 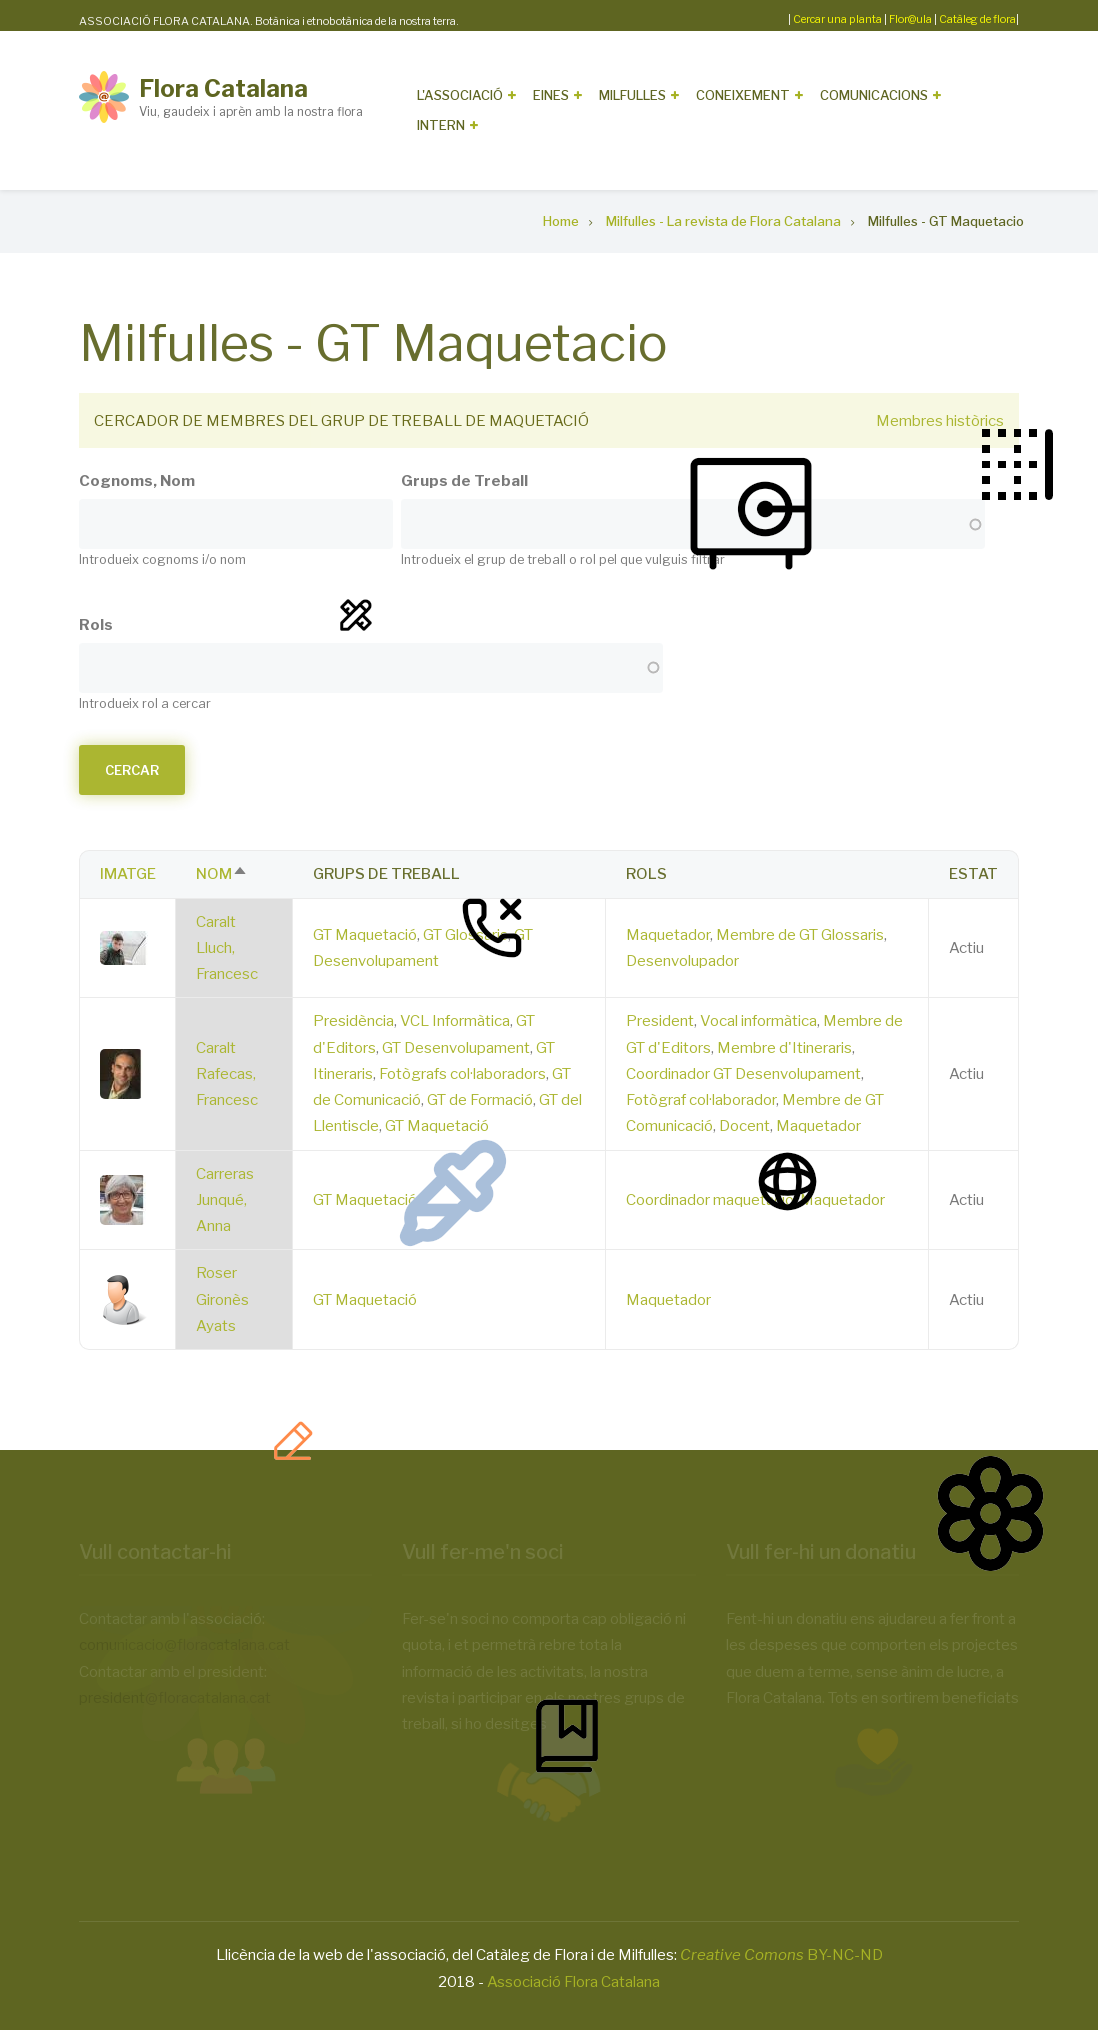 I want to click on access secure storage or vault, so click(x=751, y=509).